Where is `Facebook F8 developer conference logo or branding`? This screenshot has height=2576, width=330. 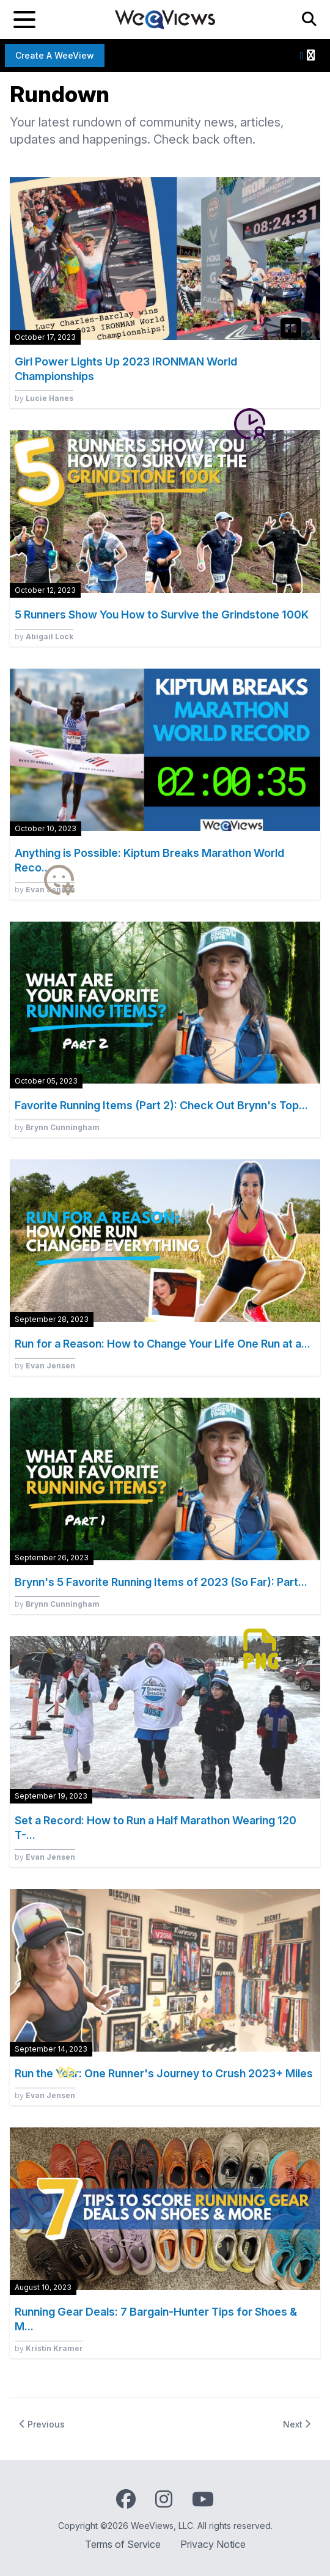 Facebook F8 developer conference logo or branding is located at coordinates (291, 328).